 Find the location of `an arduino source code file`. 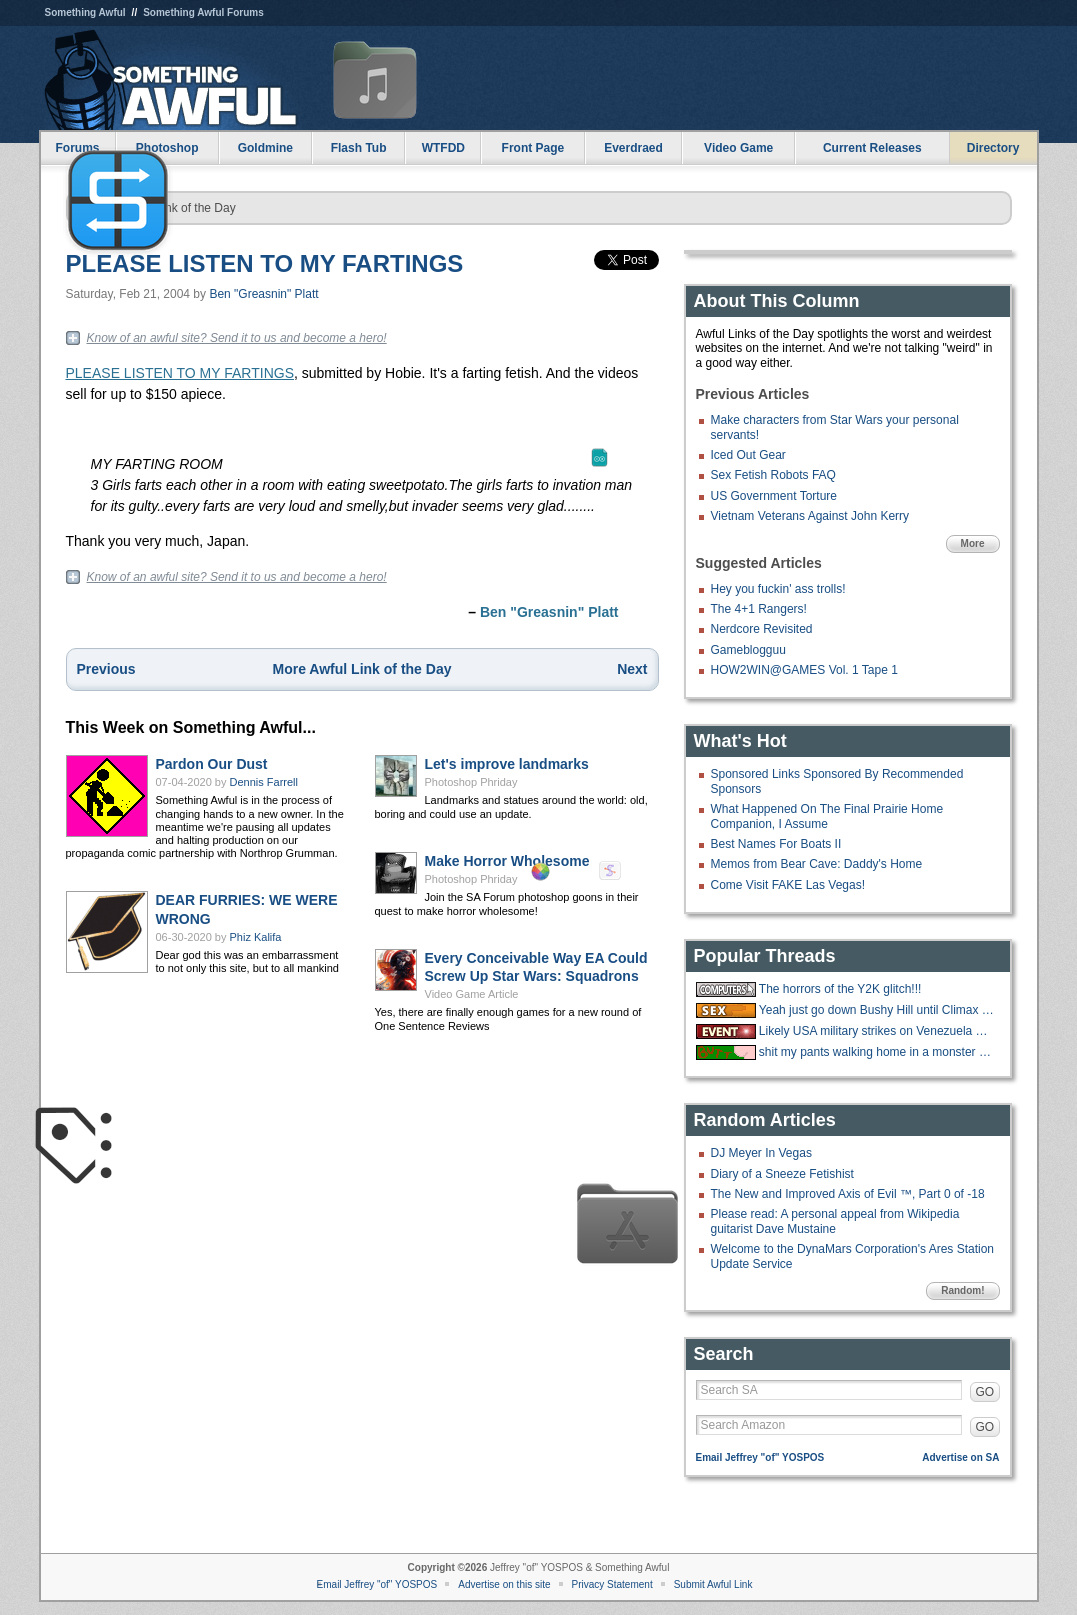

an arduino source code file is located at coordinates (599, 457).